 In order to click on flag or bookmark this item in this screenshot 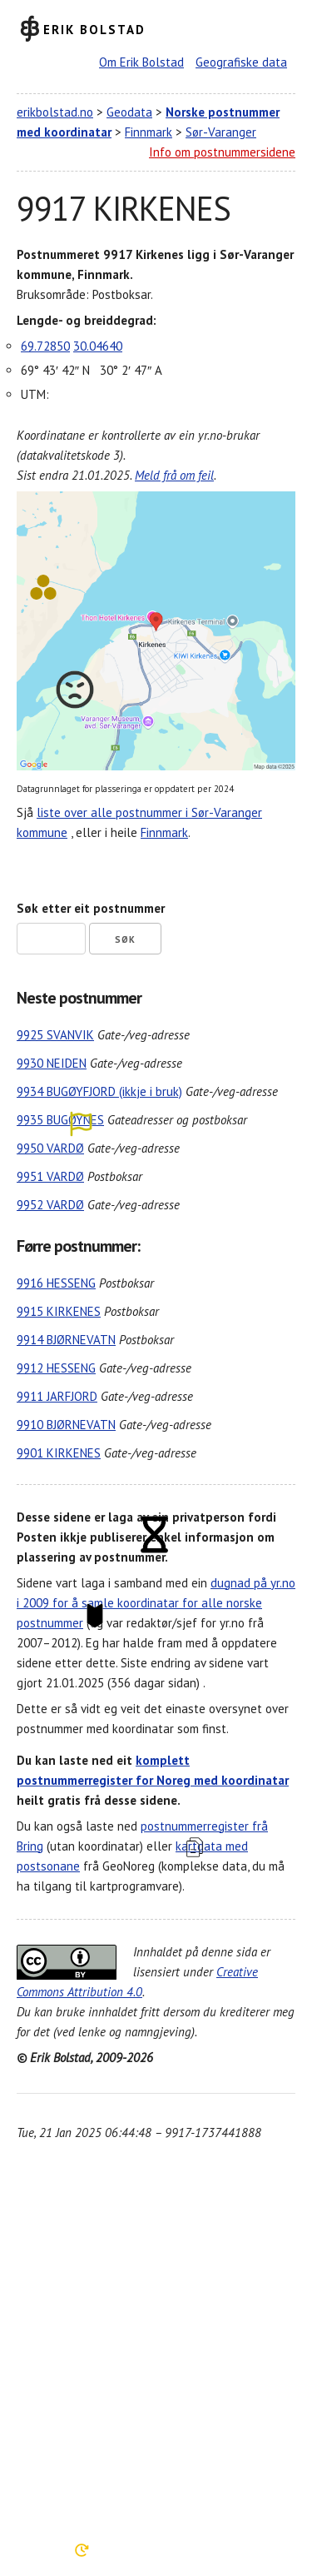, I will do `click(81, 1124)`.